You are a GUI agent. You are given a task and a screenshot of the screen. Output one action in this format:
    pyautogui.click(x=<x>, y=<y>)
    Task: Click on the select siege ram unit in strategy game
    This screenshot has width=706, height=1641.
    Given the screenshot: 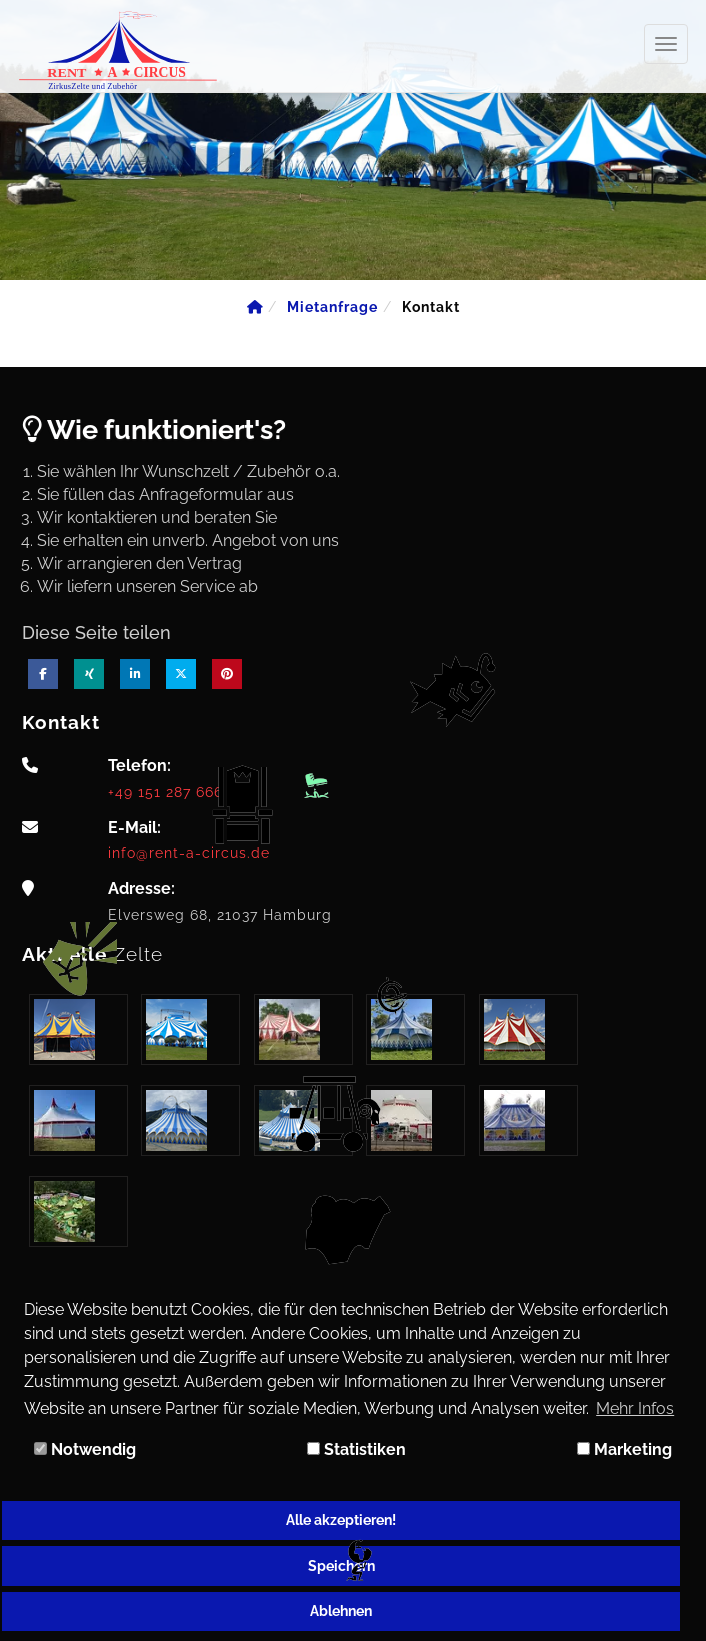 What is the action you would take?
    pyautogui.click(x=335, y=1114)
    